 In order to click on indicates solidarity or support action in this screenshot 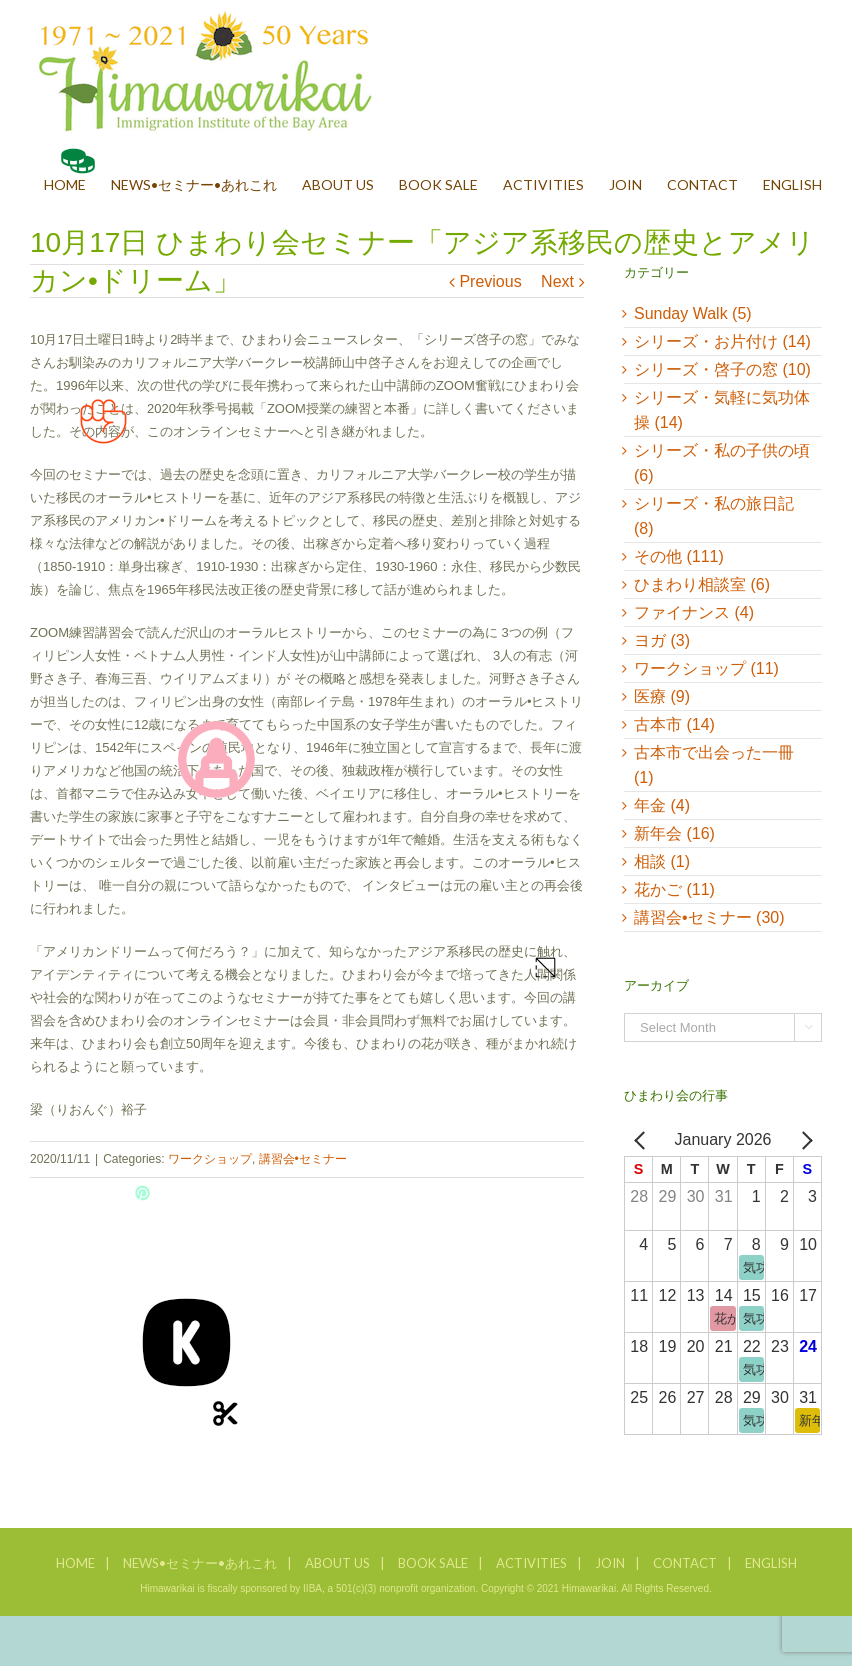, I will do `click(103, 420)`.